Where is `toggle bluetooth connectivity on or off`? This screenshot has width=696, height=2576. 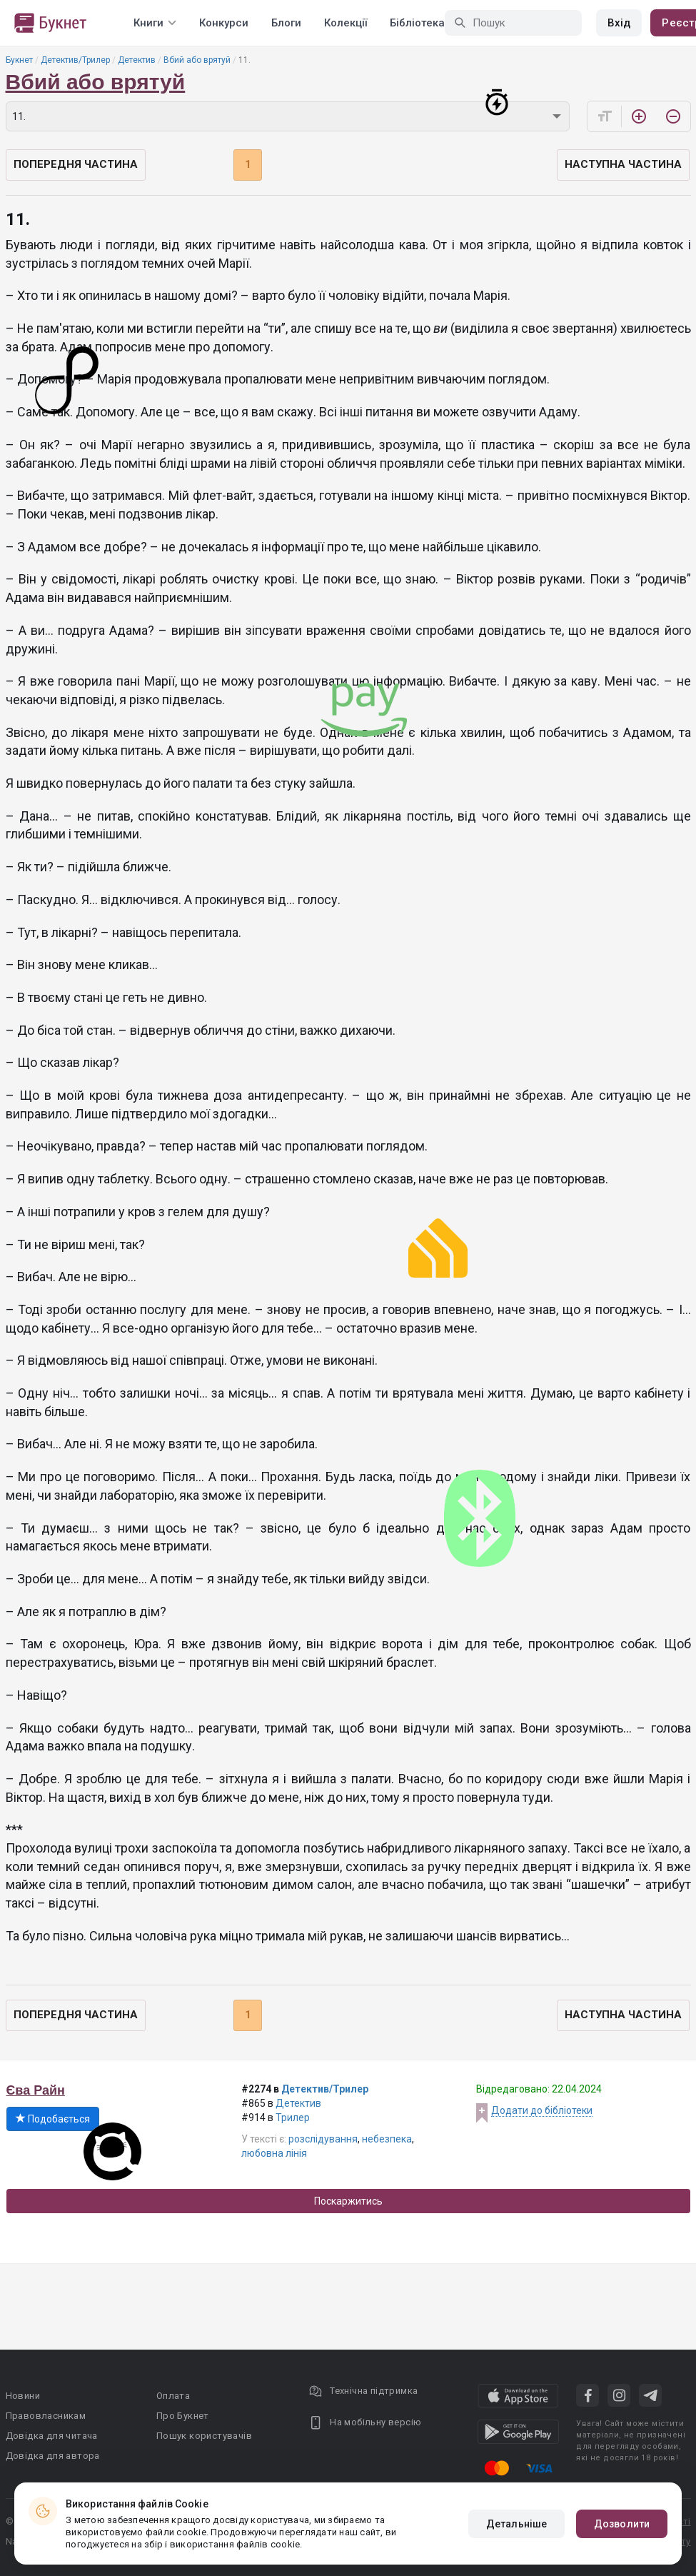 toggle bluetooth connectivity on or off is located at coordinates (480, 1518).